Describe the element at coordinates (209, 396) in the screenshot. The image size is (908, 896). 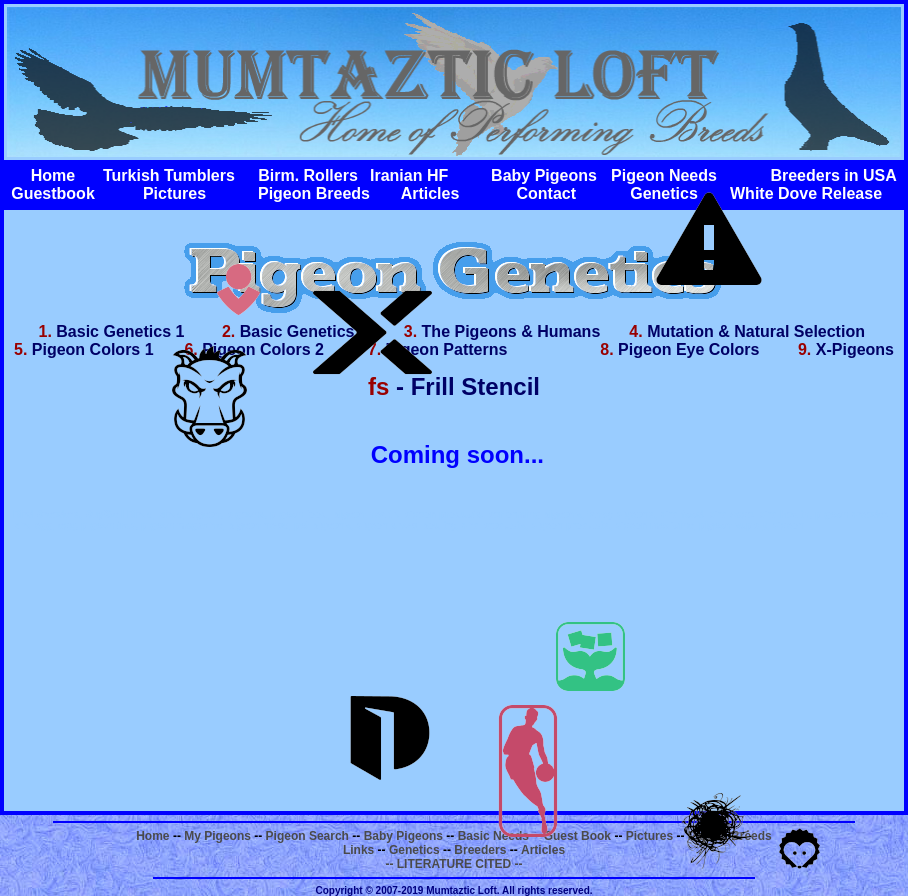
I see `grunt javascript task runner logo` at that location.